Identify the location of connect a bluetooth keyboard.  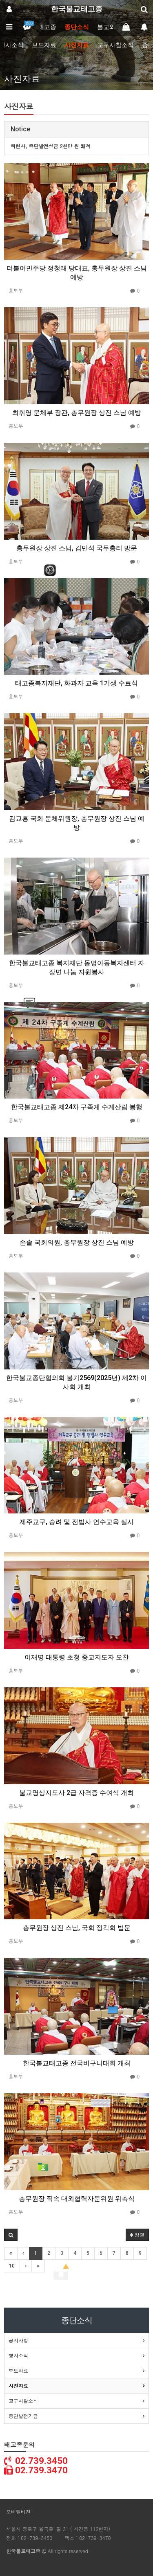
(101, 2103).